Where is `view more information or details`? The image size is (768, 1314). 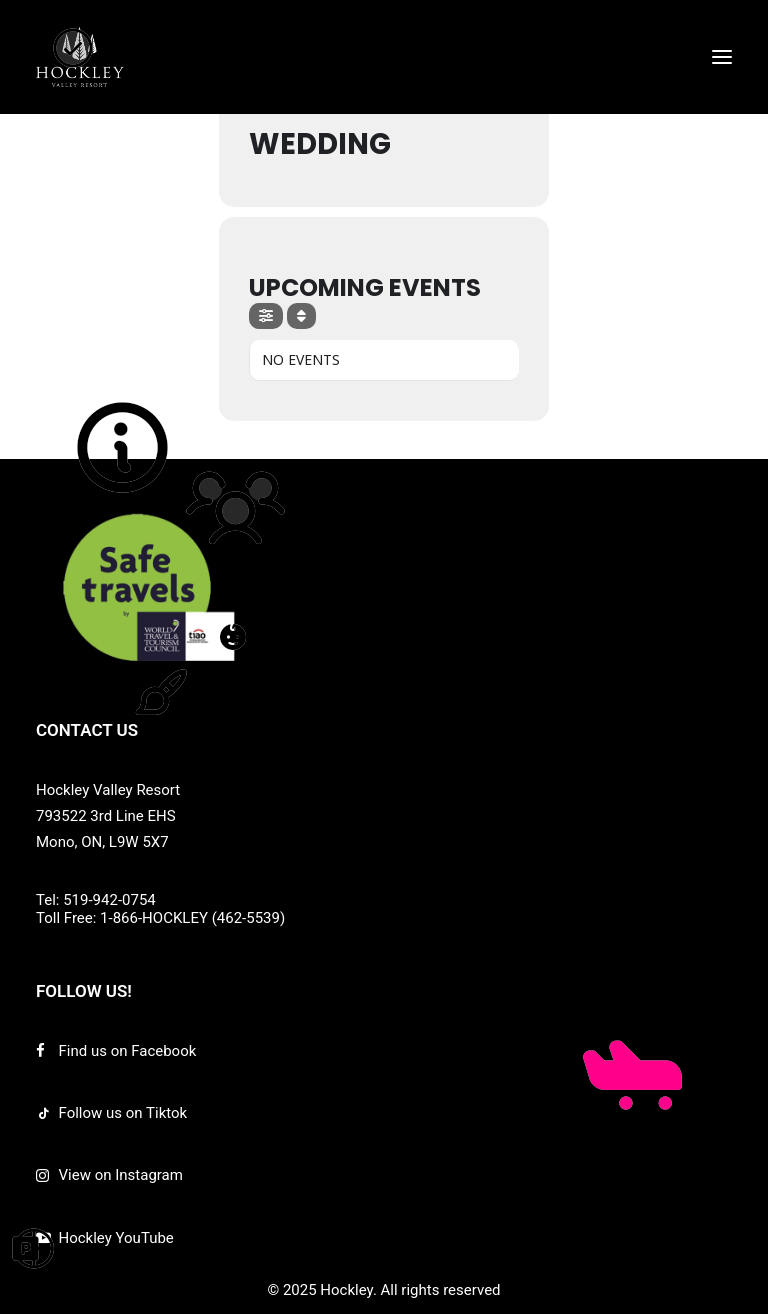 view more information or details is located at coordinates (122, 447).